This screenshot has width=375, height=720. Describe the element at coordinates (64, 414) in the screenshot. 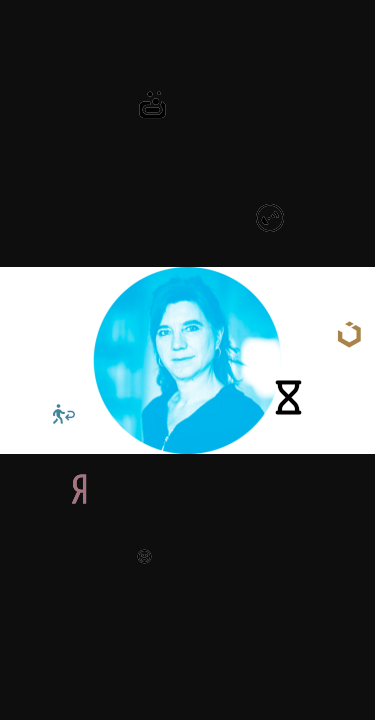

I see `return to starting point of walking route` at that location.